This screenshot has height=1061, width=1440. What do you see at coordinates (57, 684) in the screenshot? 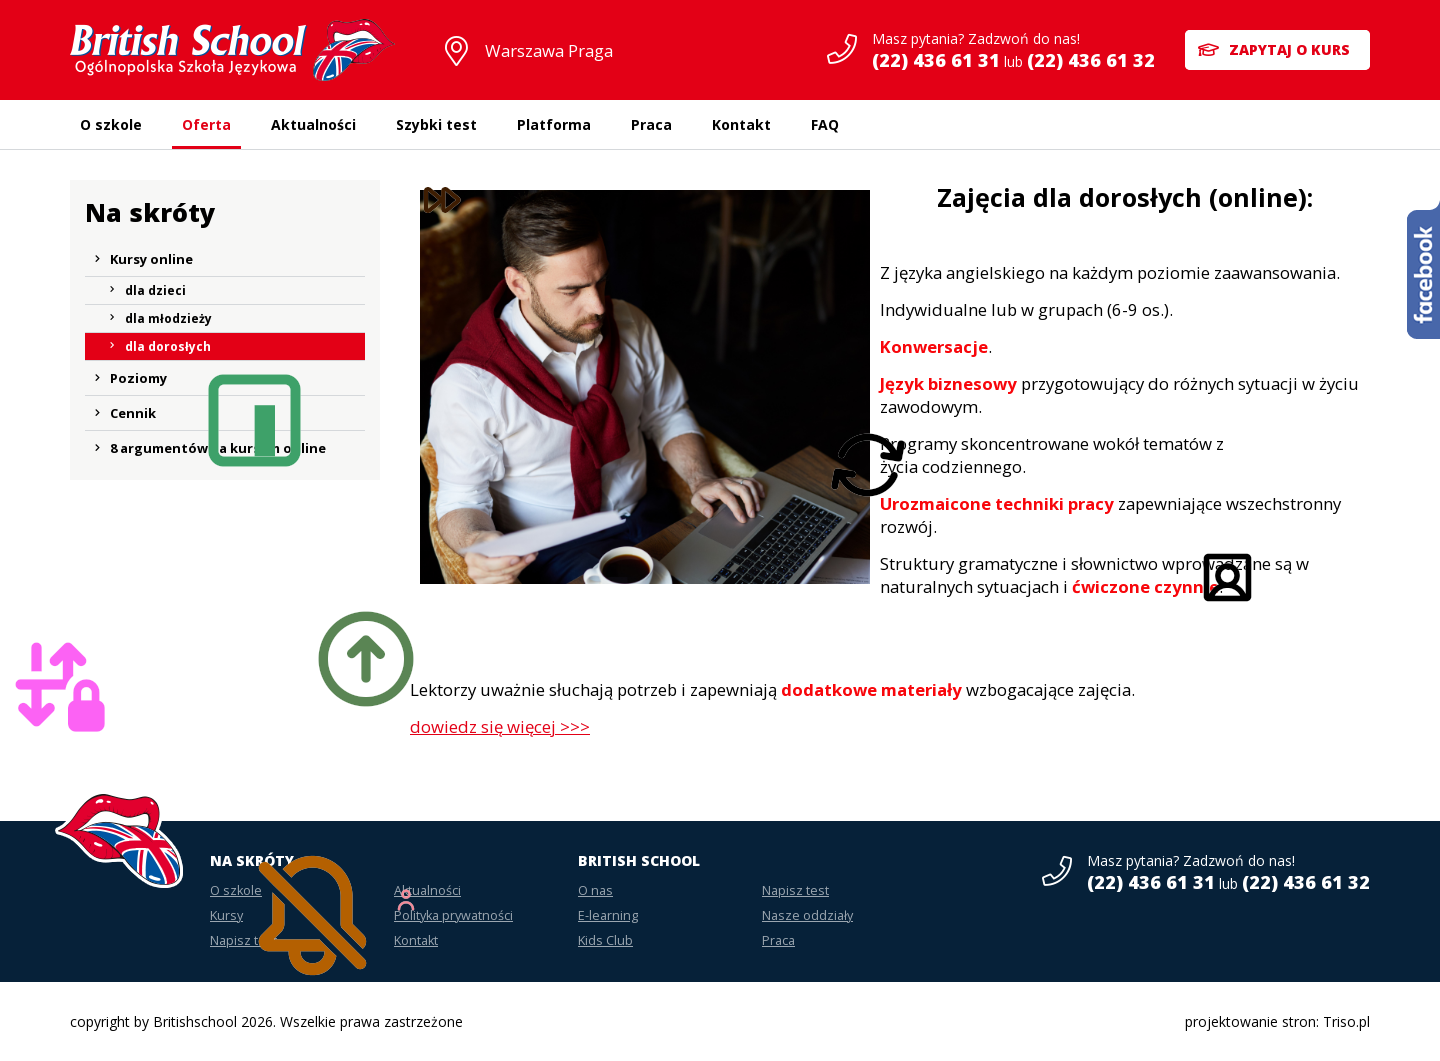
I see `data sync is locked or disabled` at bounding box center [57, 684].